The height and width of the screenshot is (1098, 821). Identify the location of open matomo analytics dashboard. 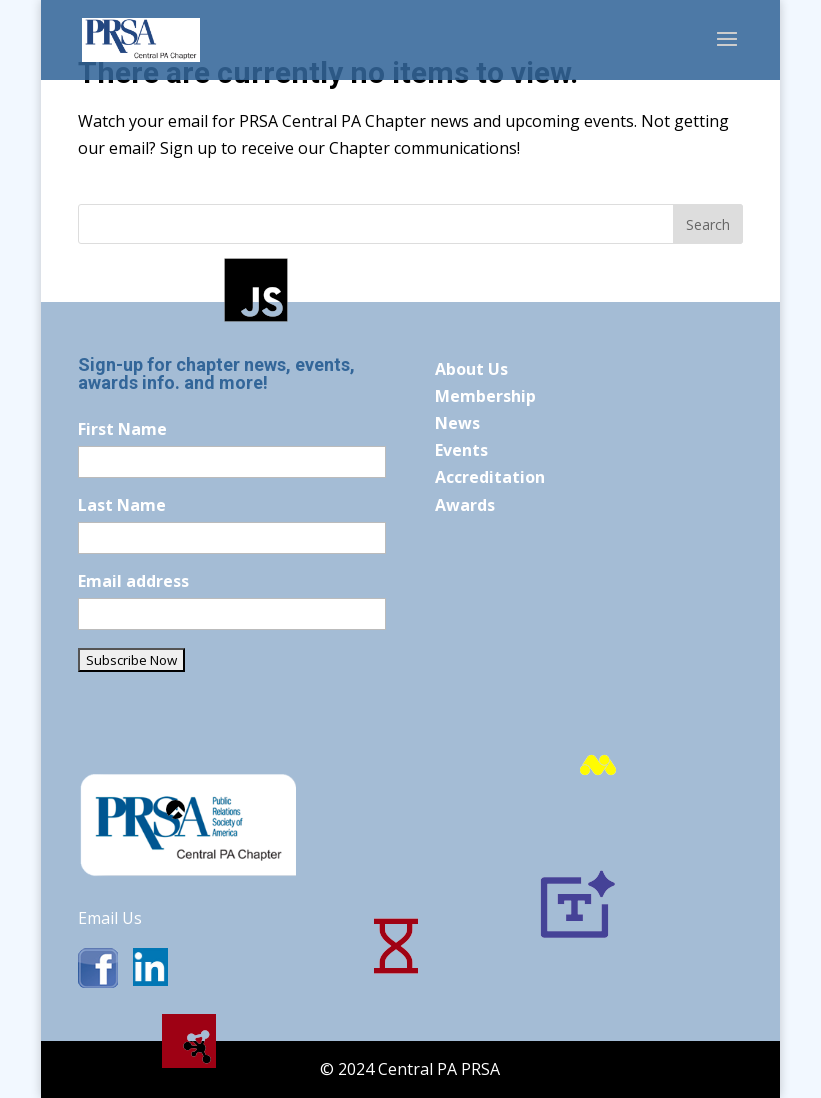
(598, 765).